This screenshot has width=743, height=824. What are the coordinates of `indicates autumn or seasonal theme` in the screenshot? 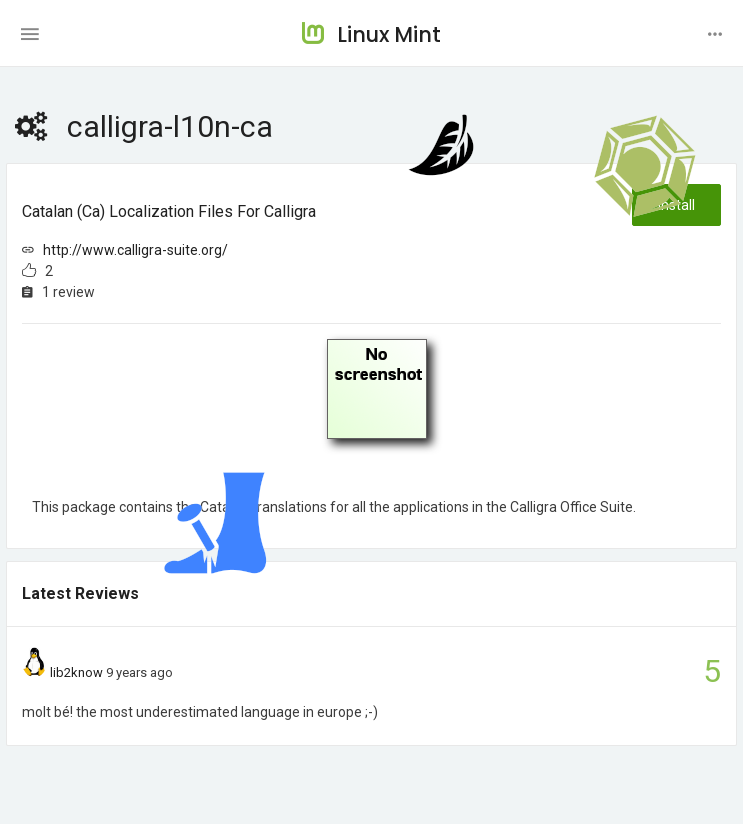 It's located at (440, 146).